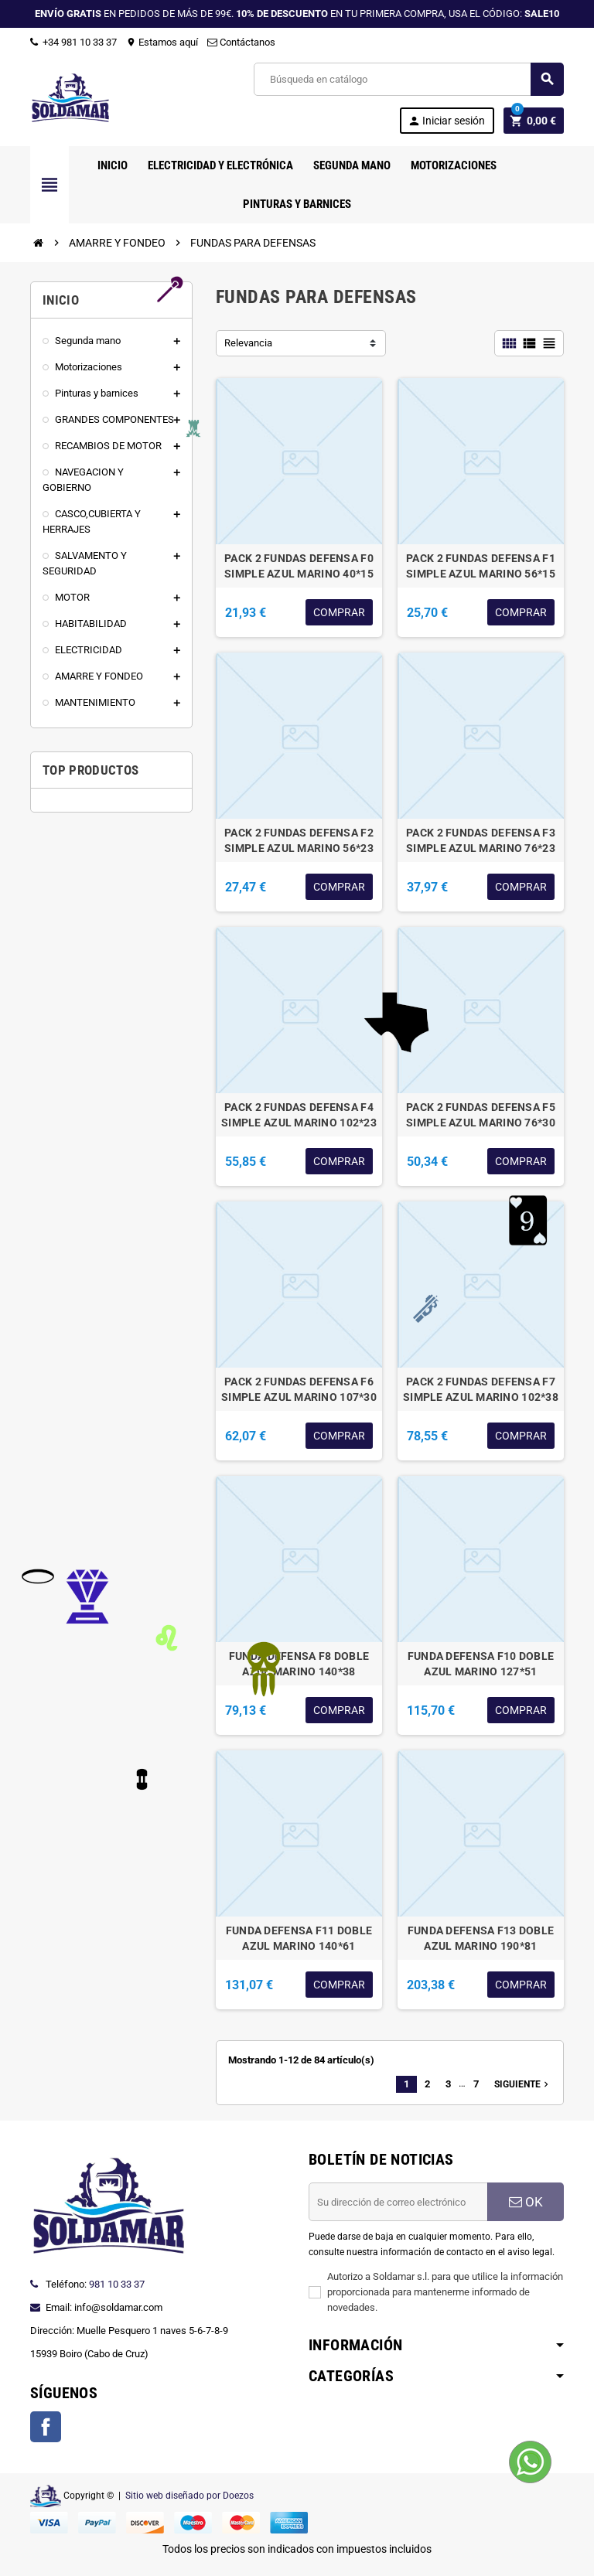  I want to click on use grenade weapon or explosive item, so click(142, 1779).